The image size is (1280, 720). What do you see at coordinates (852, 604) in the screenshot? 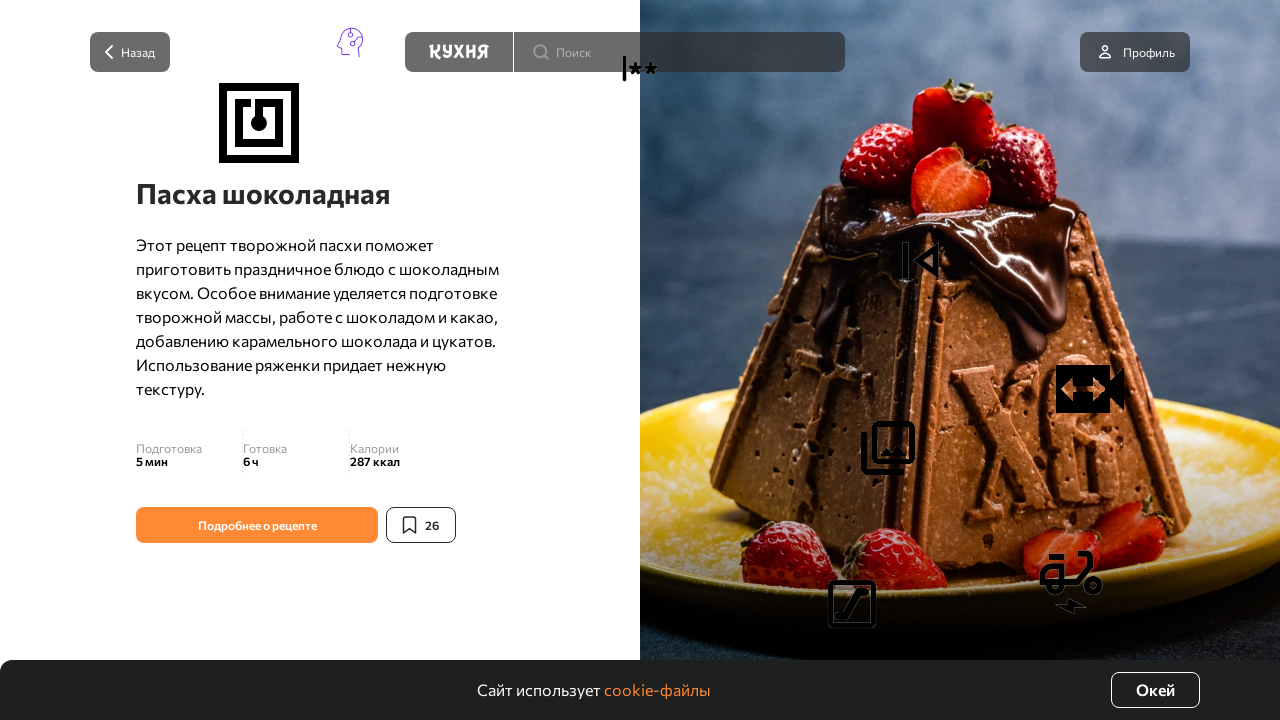
I see `indicates escalator location in a building or transit station` at bounding box center [852, 604].